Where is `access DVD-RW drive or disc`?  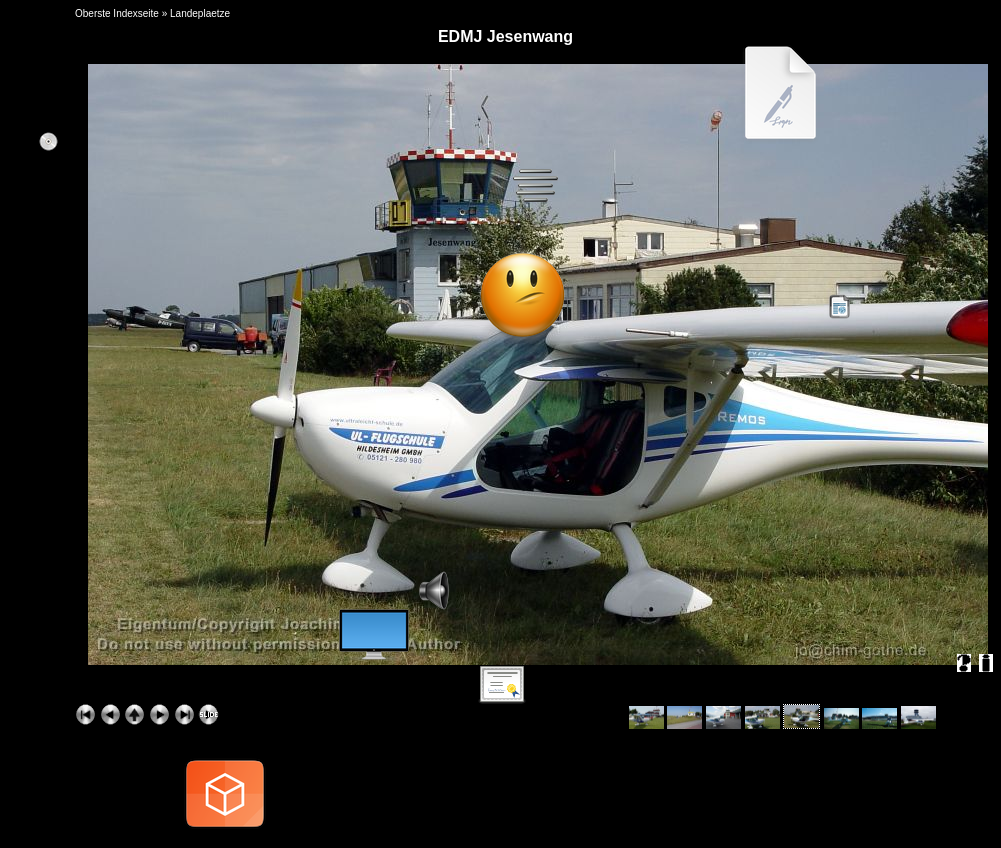
access DVD-RW drive or disc is located at coordinates (48, 141).